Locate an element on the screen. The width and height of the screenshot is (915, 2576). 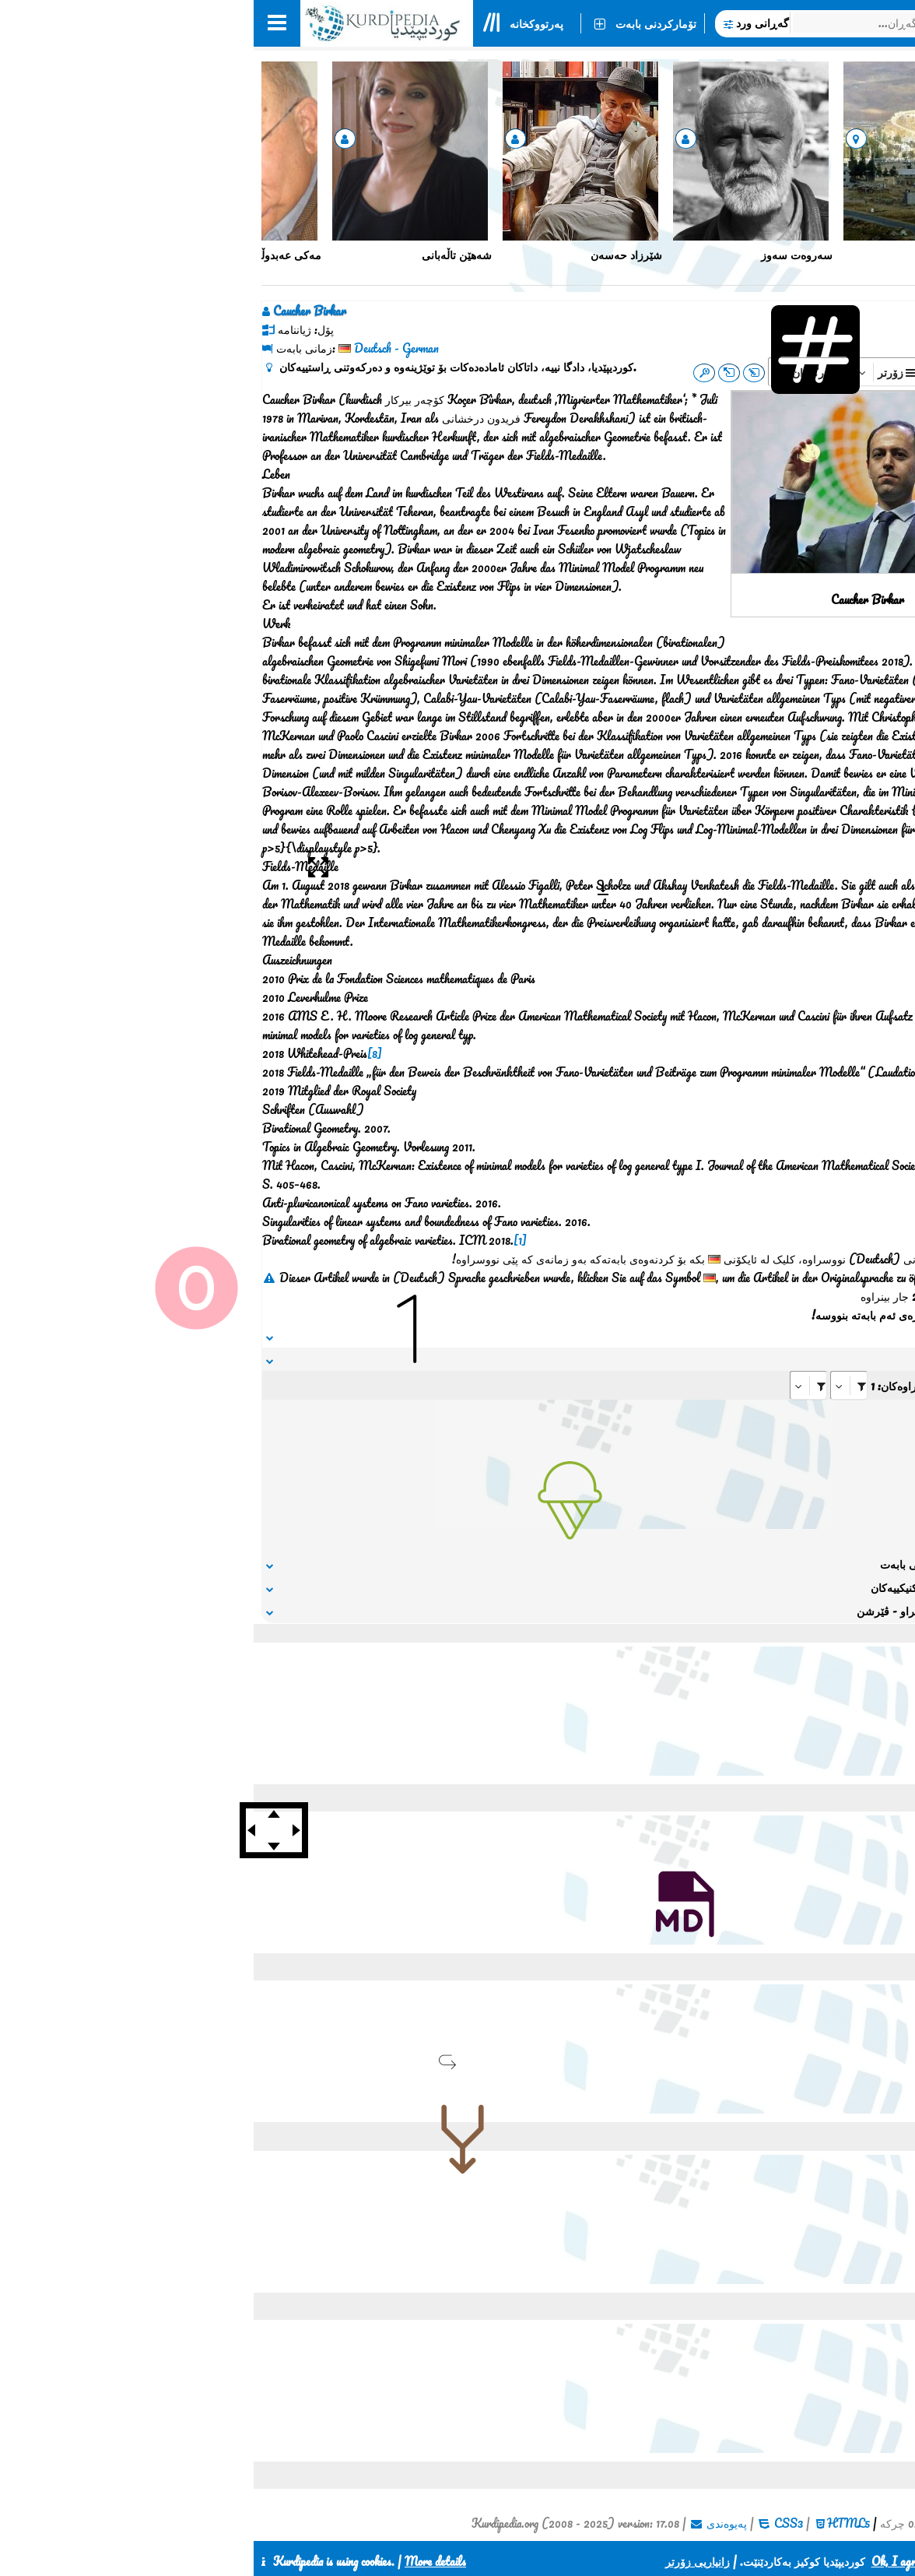
expand to fullscreen mode is located at coordinates (318, 867).